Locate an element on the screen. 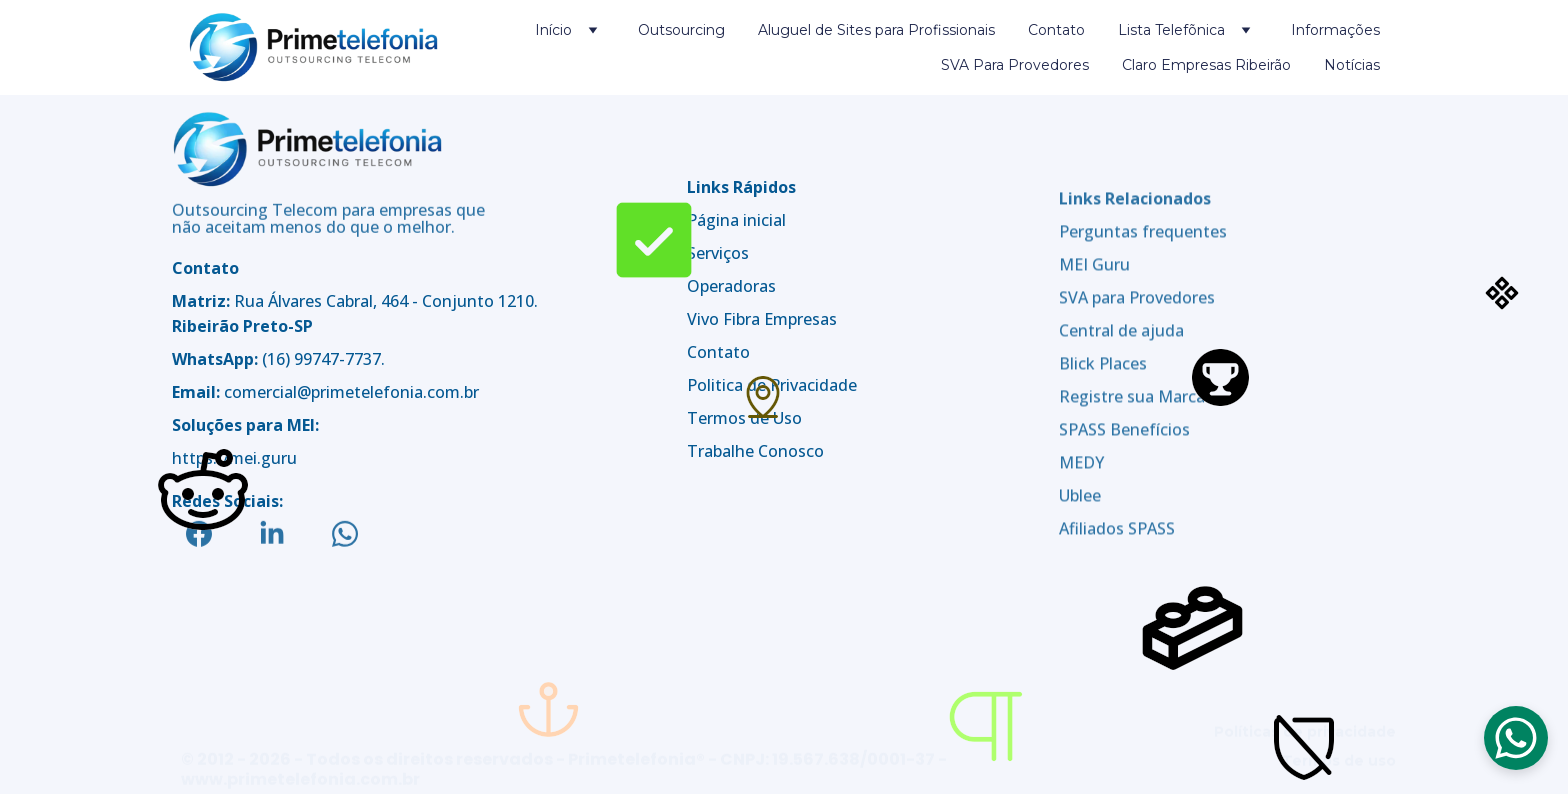 The image size is (1568, 794). access app grid or dashboard is located at coordinates (1502, 293).